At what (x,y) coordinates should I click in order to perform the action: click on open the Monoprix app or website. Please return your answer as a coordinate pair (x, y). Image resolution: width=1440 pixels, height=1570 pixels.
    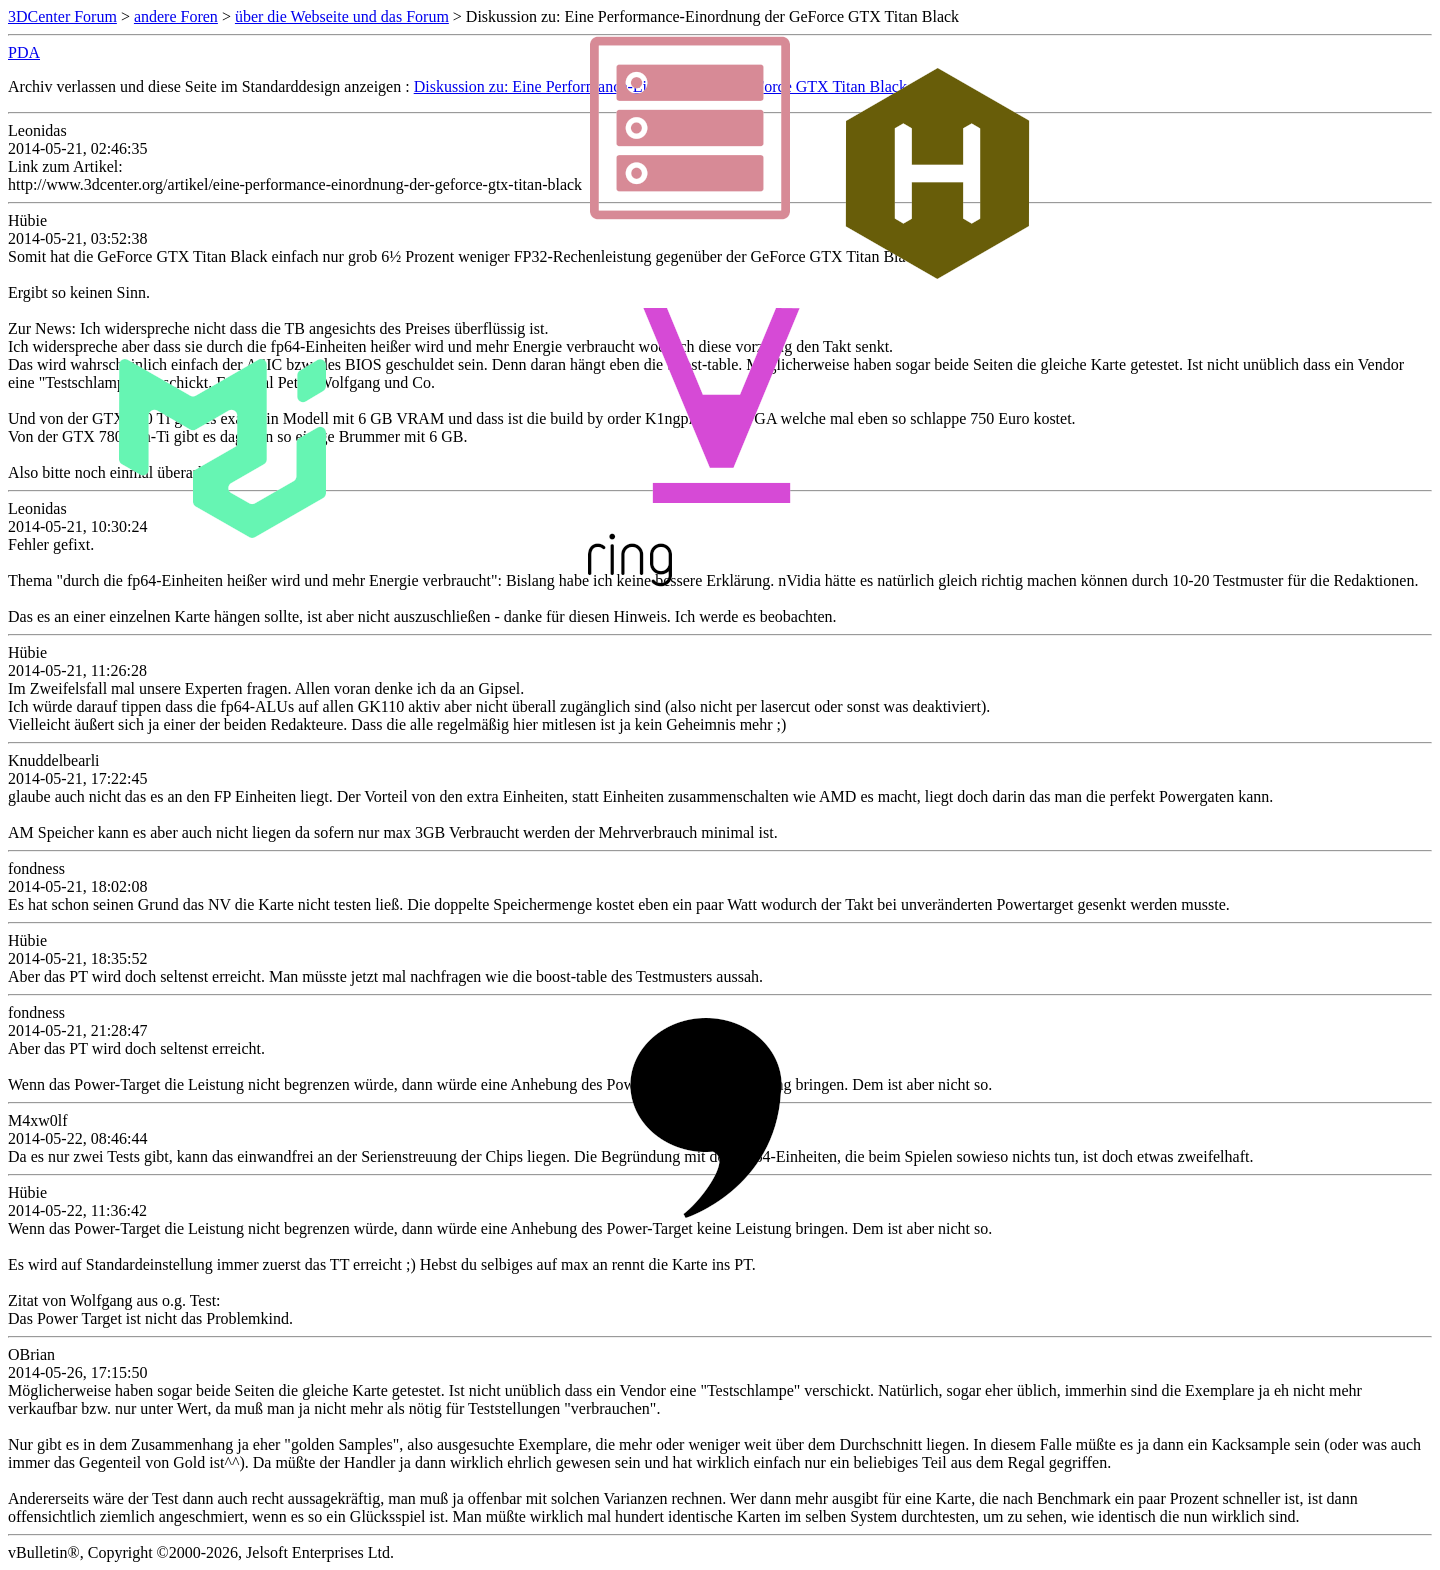
    Looking at the image, I should click on (706, 1118).